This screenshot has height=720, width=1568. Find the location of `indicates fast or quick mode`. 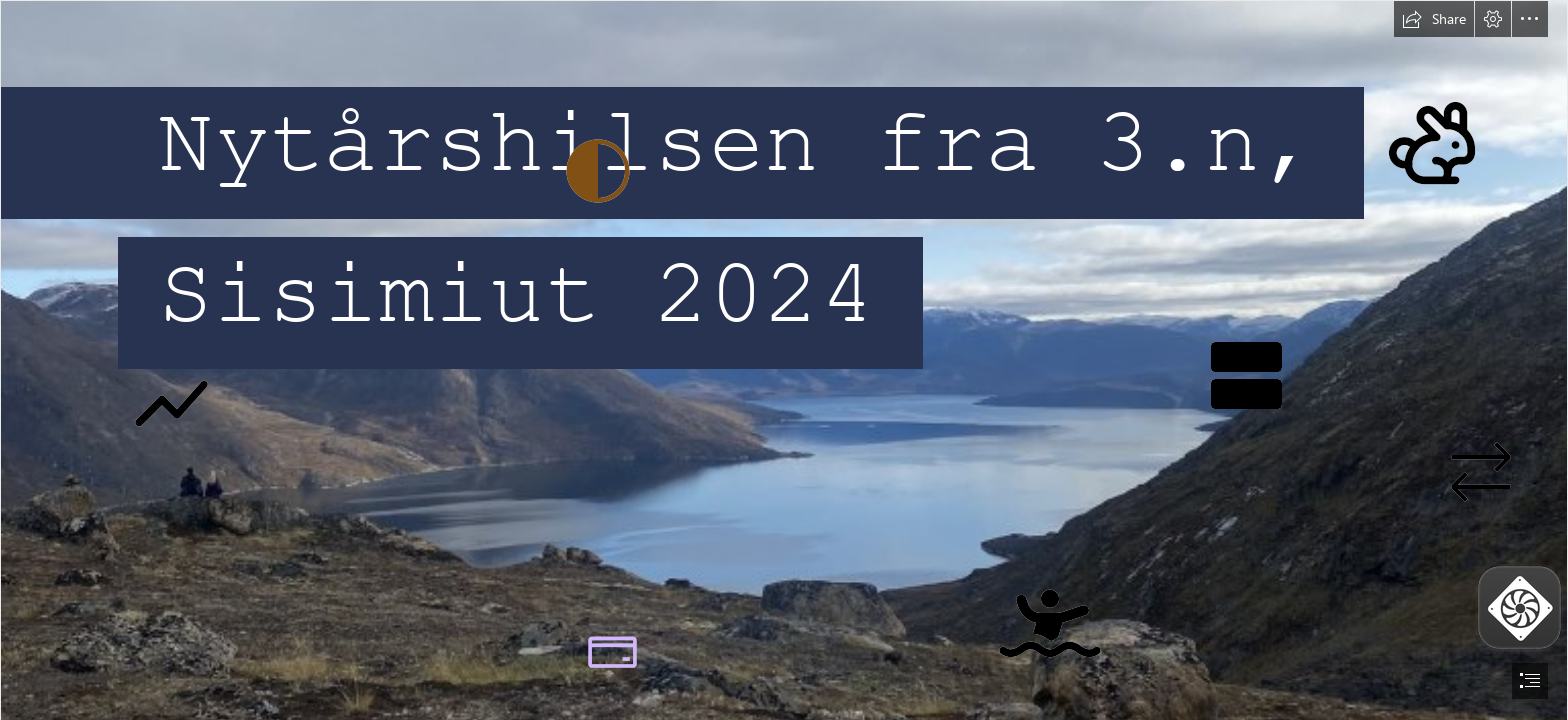

indicates fast or quick mode is located at coordinates (1432, 145).